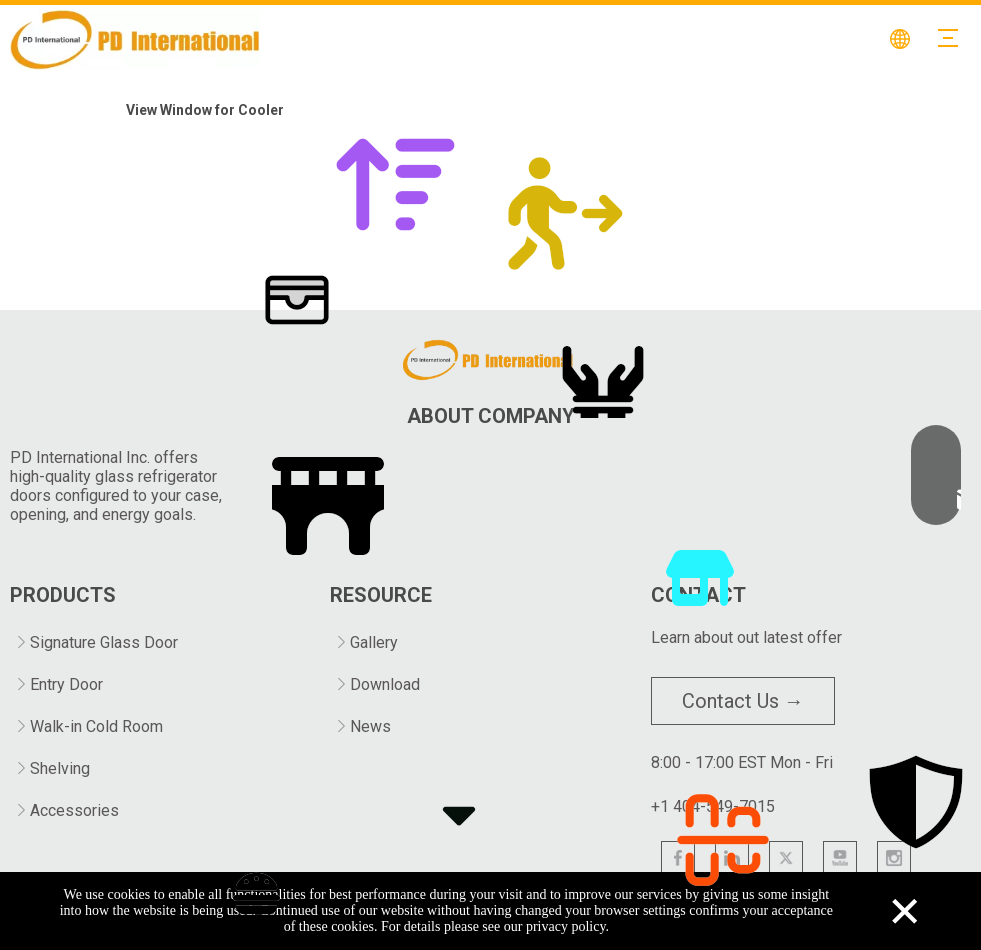 This screenshot has height=950, width=981. Describe the element at coordinates (395, 184) in the screenshot. I see `sort list in ascending order` at that location.